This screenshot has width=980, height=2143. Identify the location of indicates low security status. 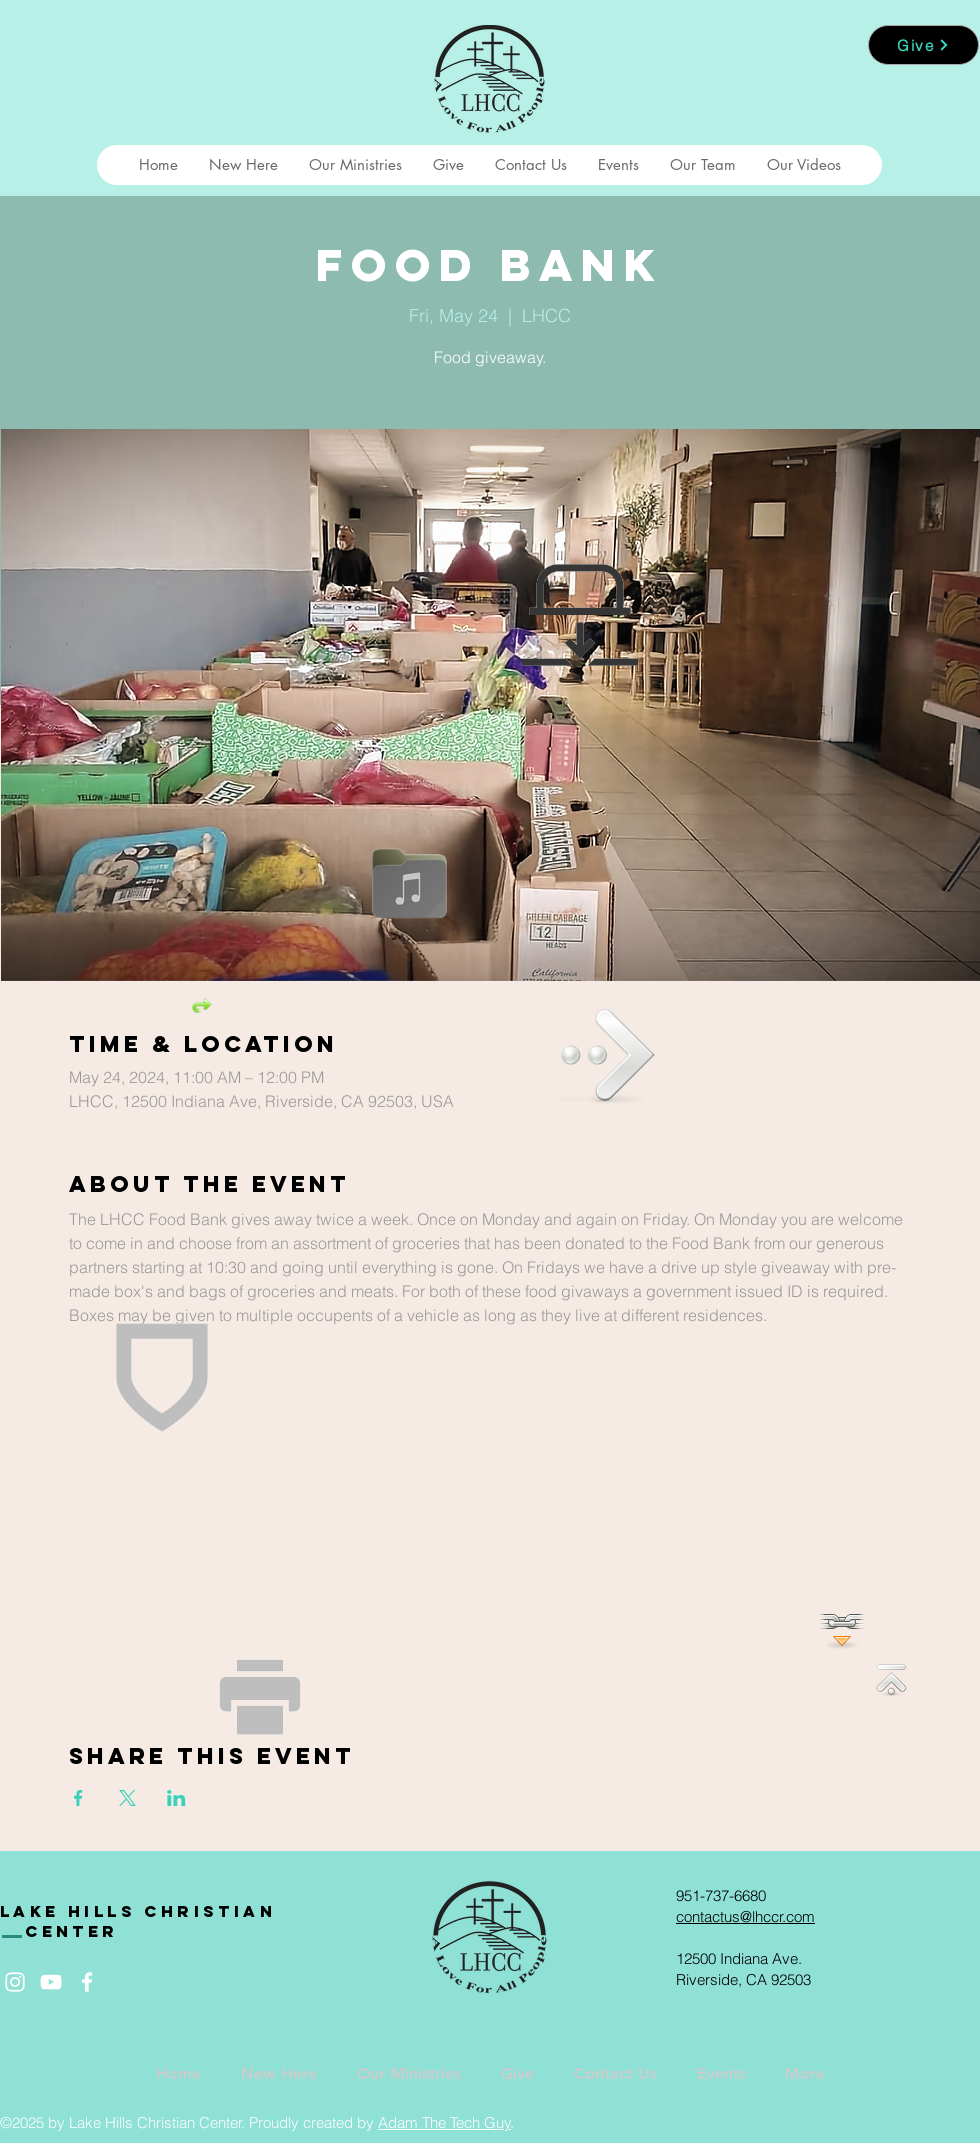
(162, 1377).